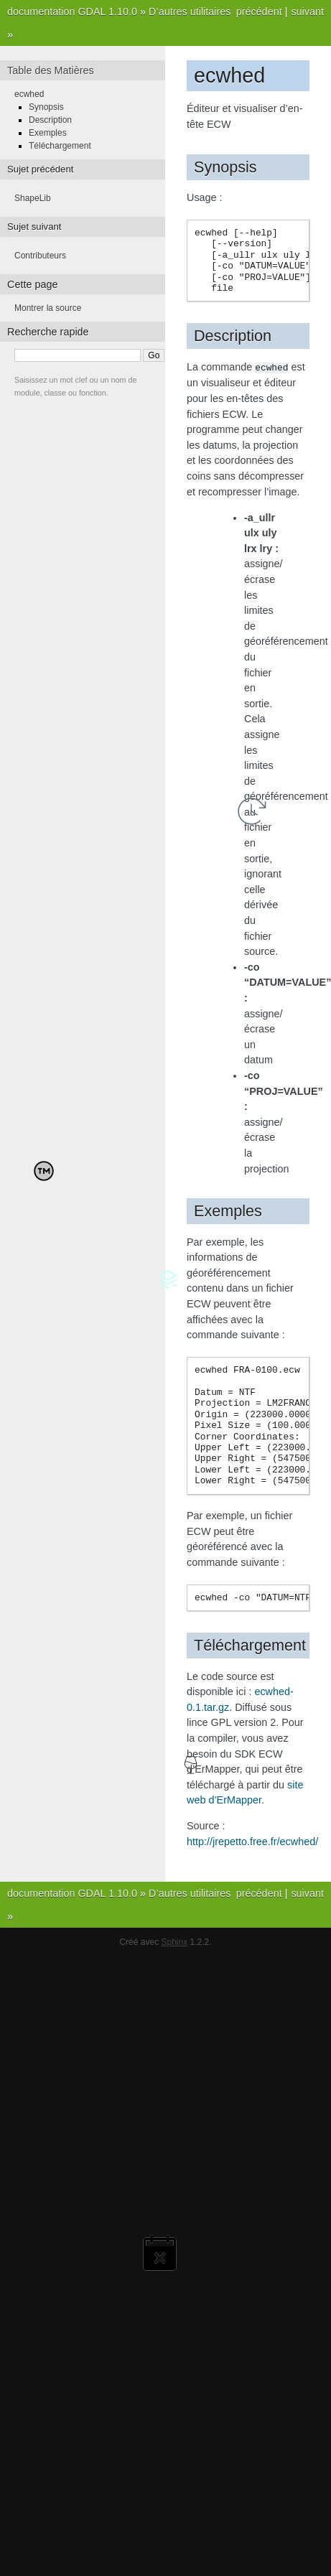 The width and height of the screenshot is (331, 2576). I want to click on redo or restore a previous action, so click(251, 811).